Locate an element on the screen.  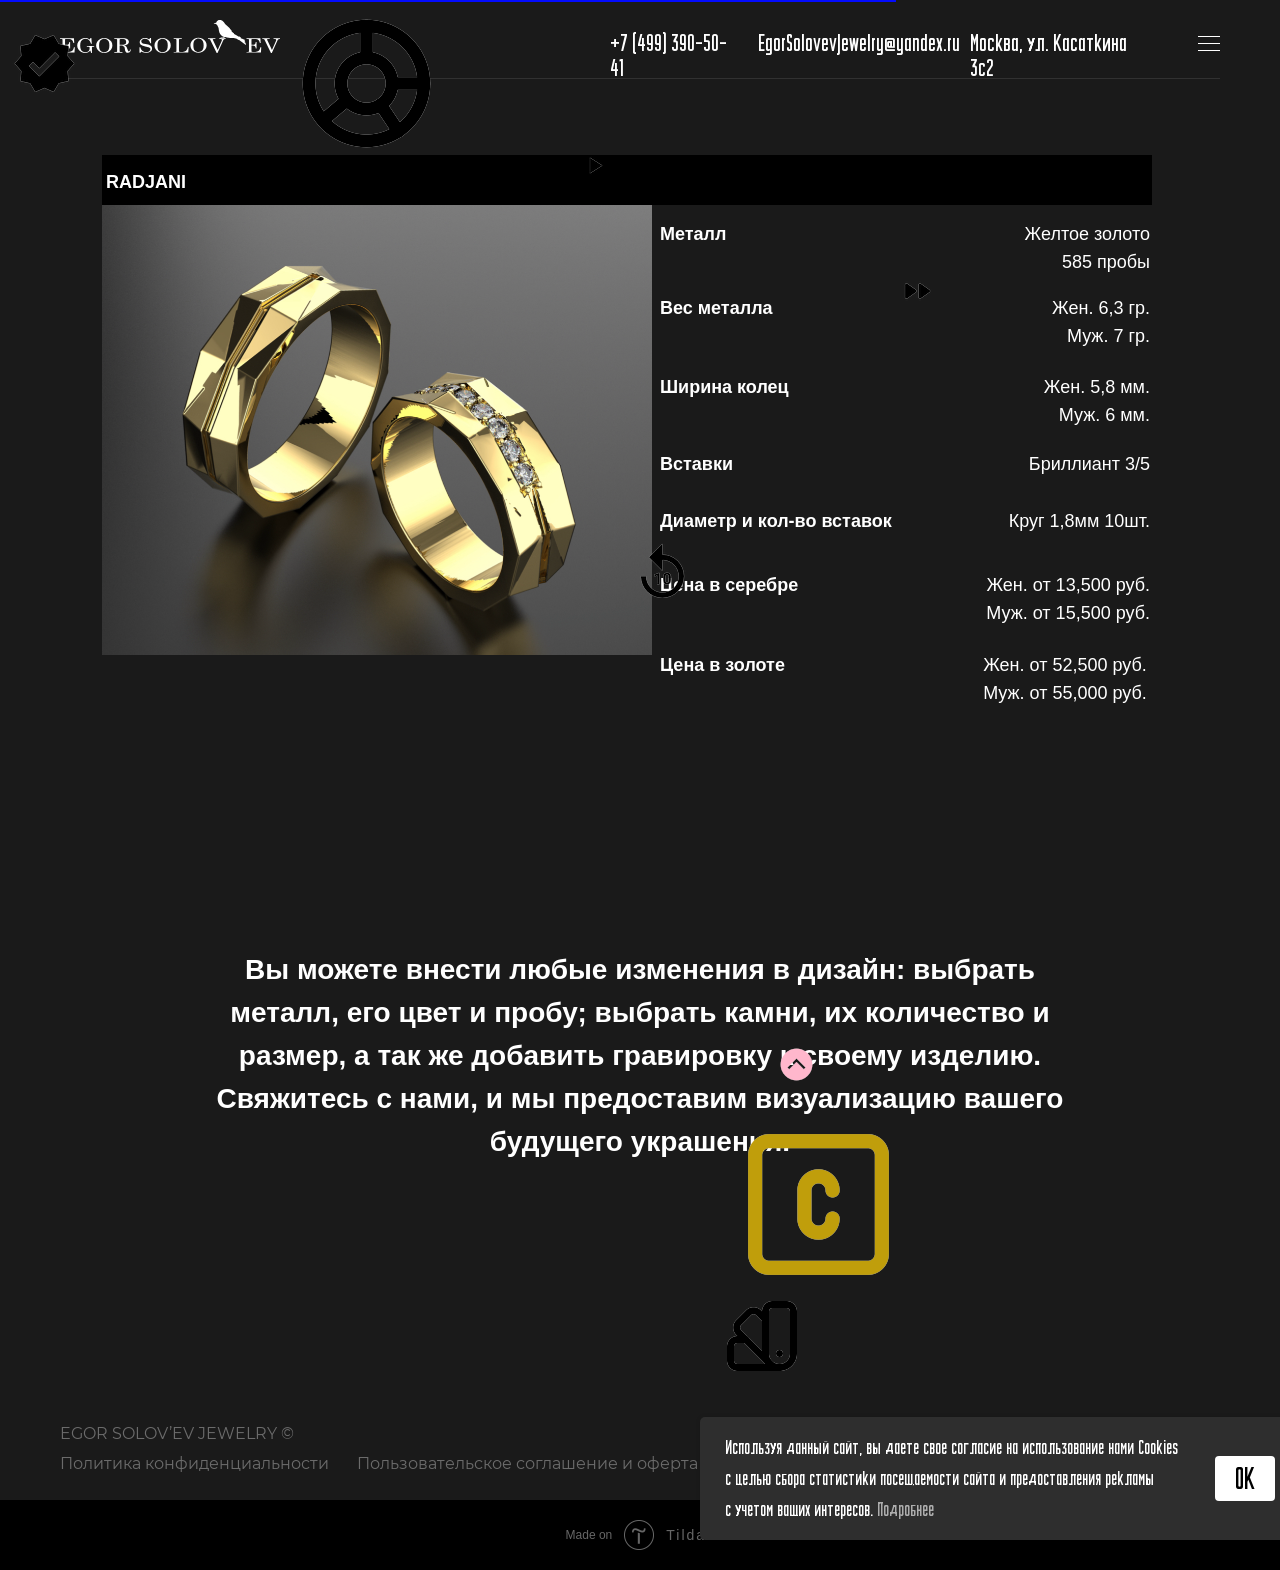
start media playback is located at coordinates (594, 165).